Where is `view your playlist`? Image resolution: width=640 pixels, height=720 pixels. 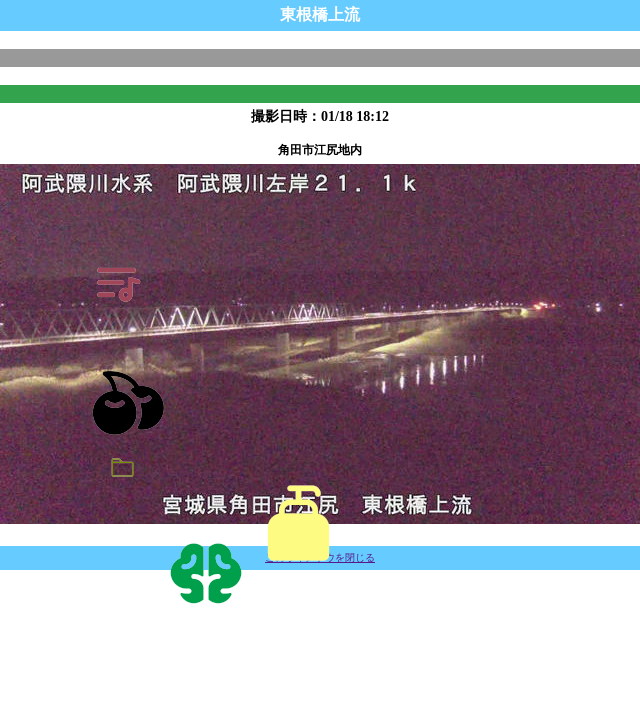 view your playlist is located at coordinates (116, 282).